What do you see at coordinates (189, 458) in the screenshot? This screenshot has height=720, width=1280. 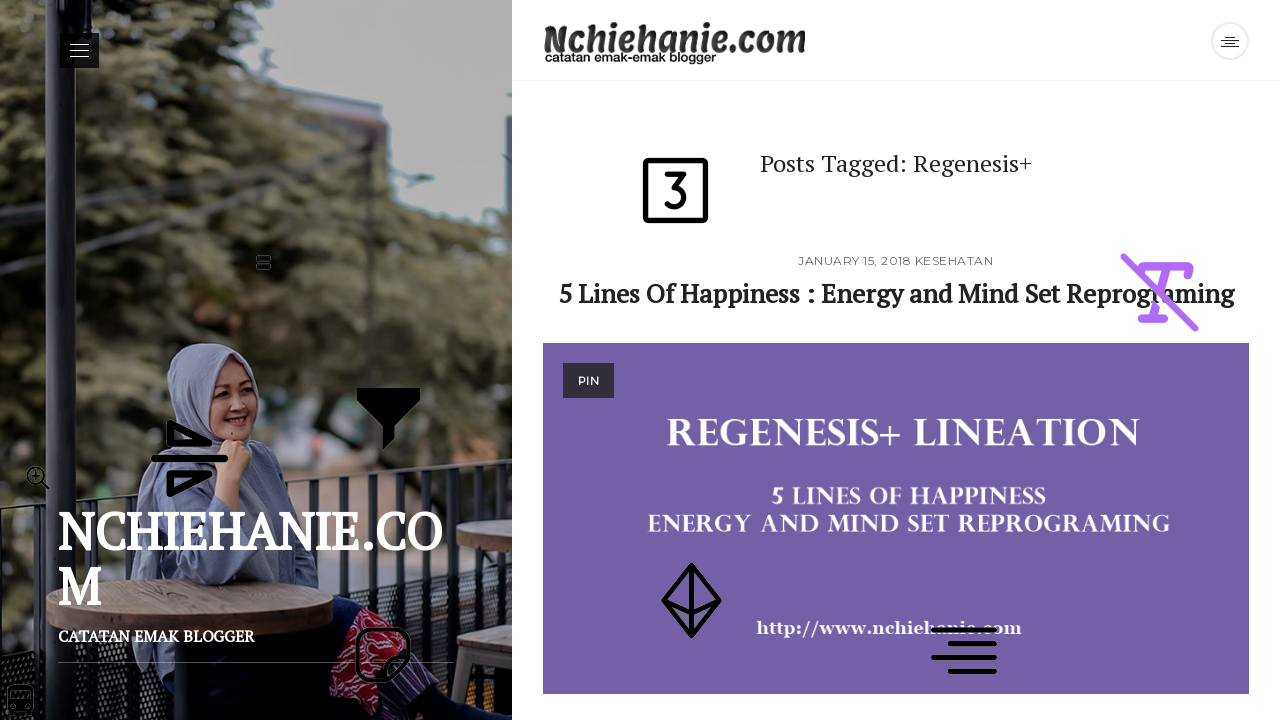 I see `flip image horizontally` at bounding box center [189, 458].